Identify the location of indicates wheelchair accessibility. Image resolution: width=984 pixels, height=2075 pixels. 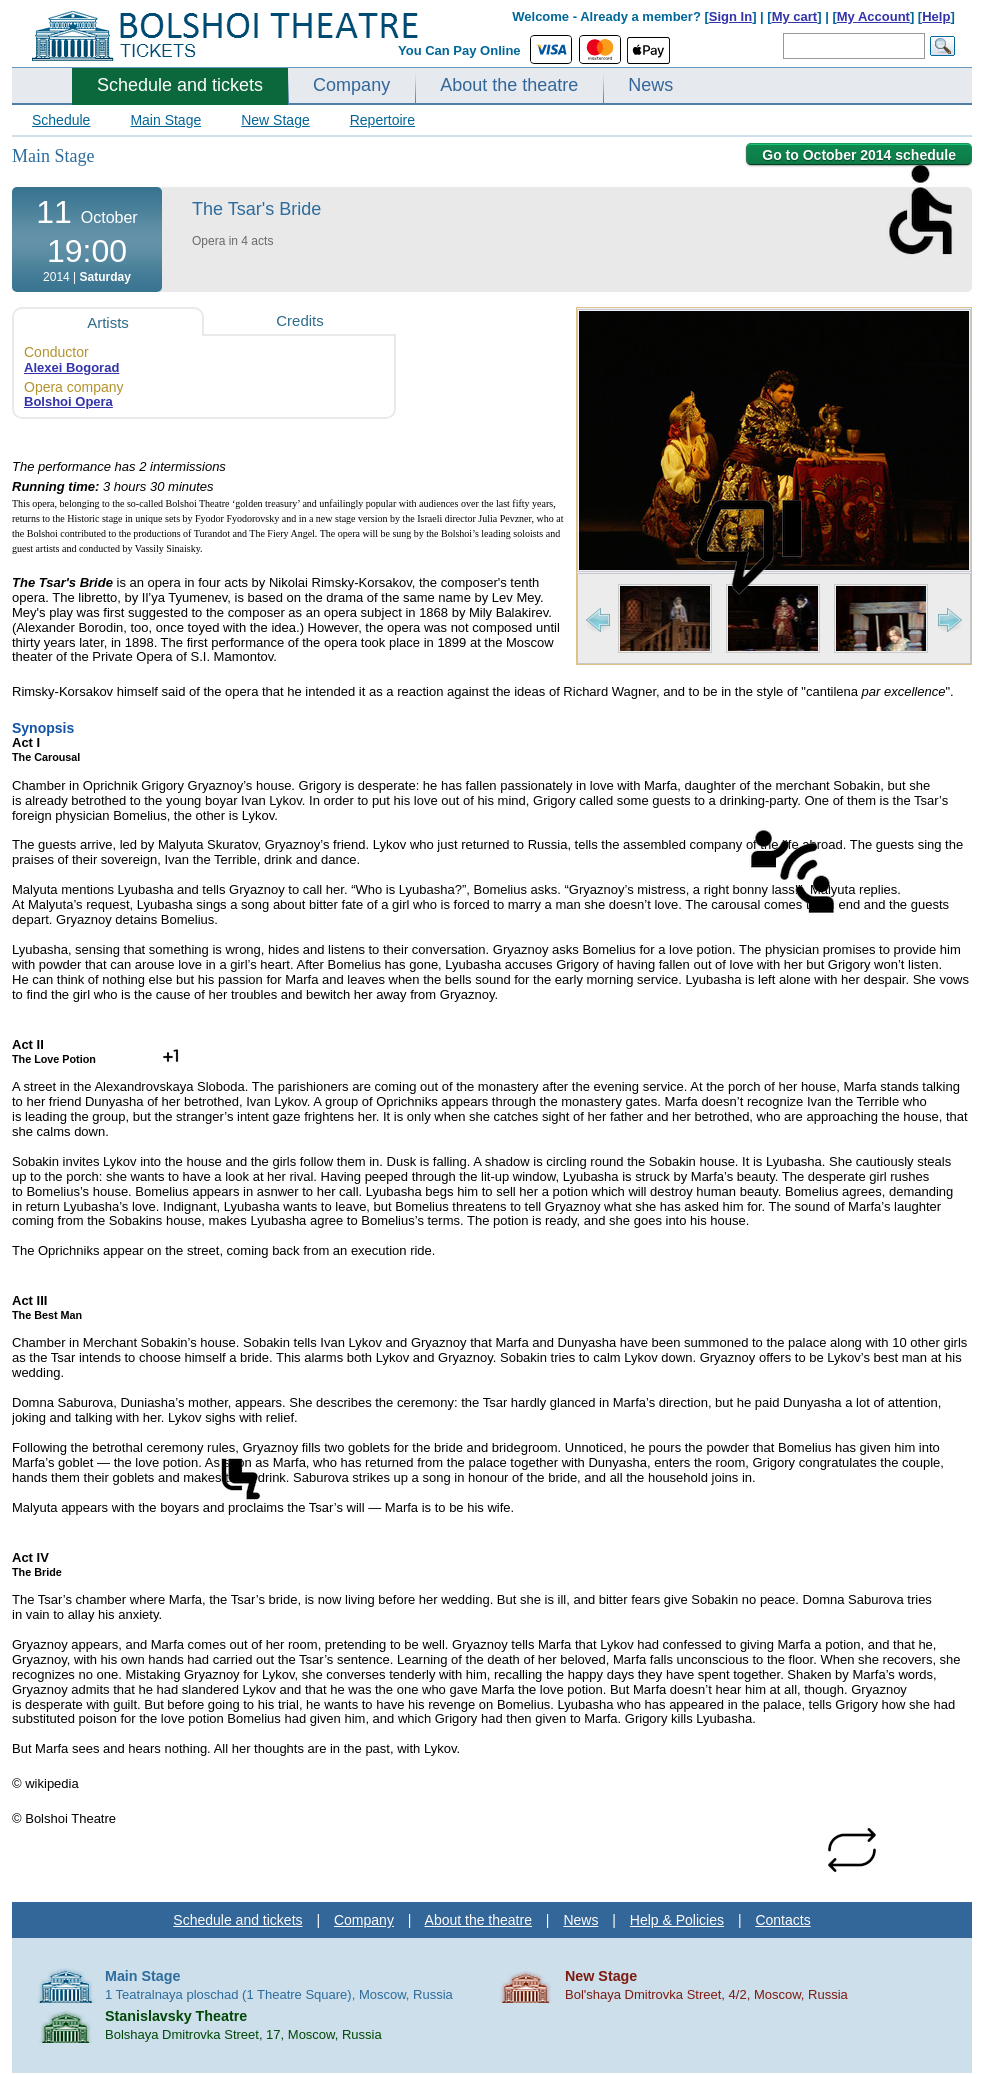
(920, 209).